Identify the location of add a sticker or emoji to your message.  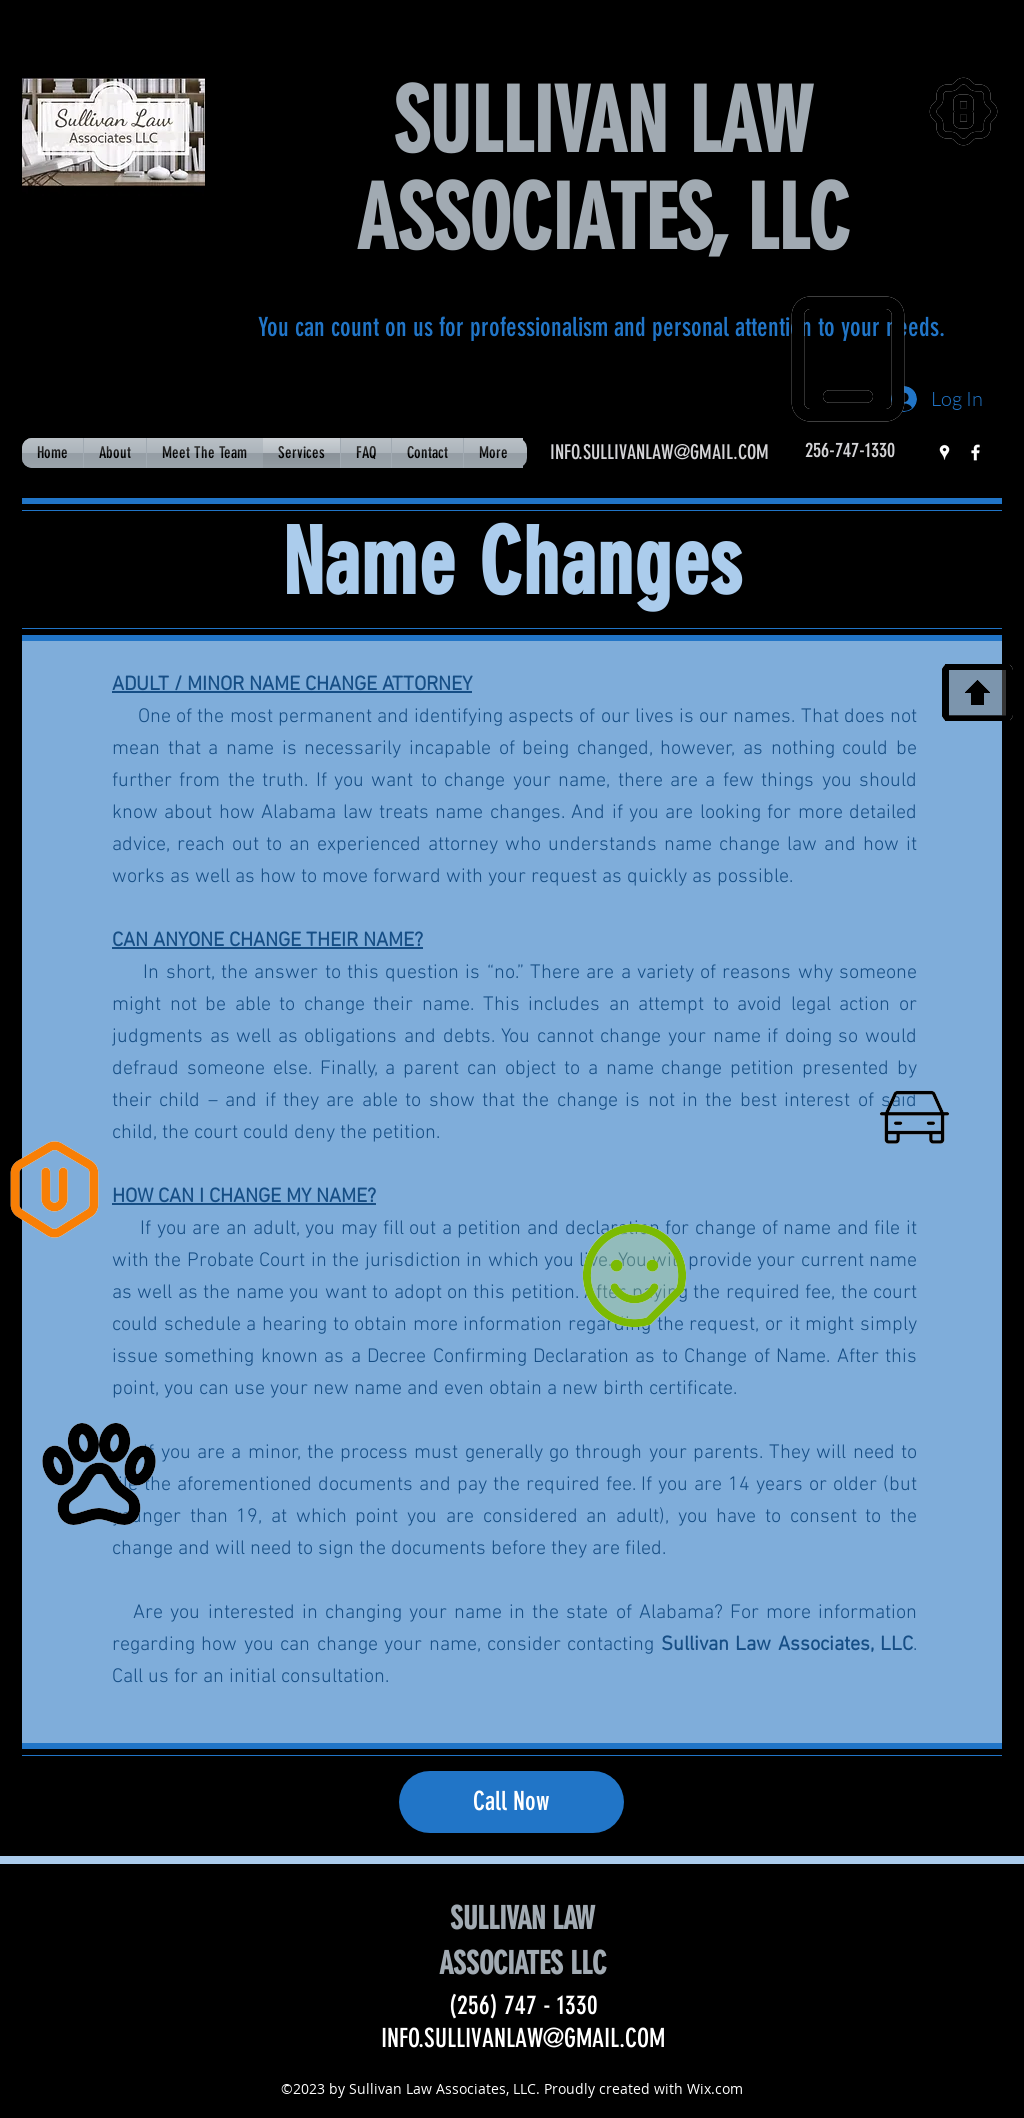
(634, 1275).